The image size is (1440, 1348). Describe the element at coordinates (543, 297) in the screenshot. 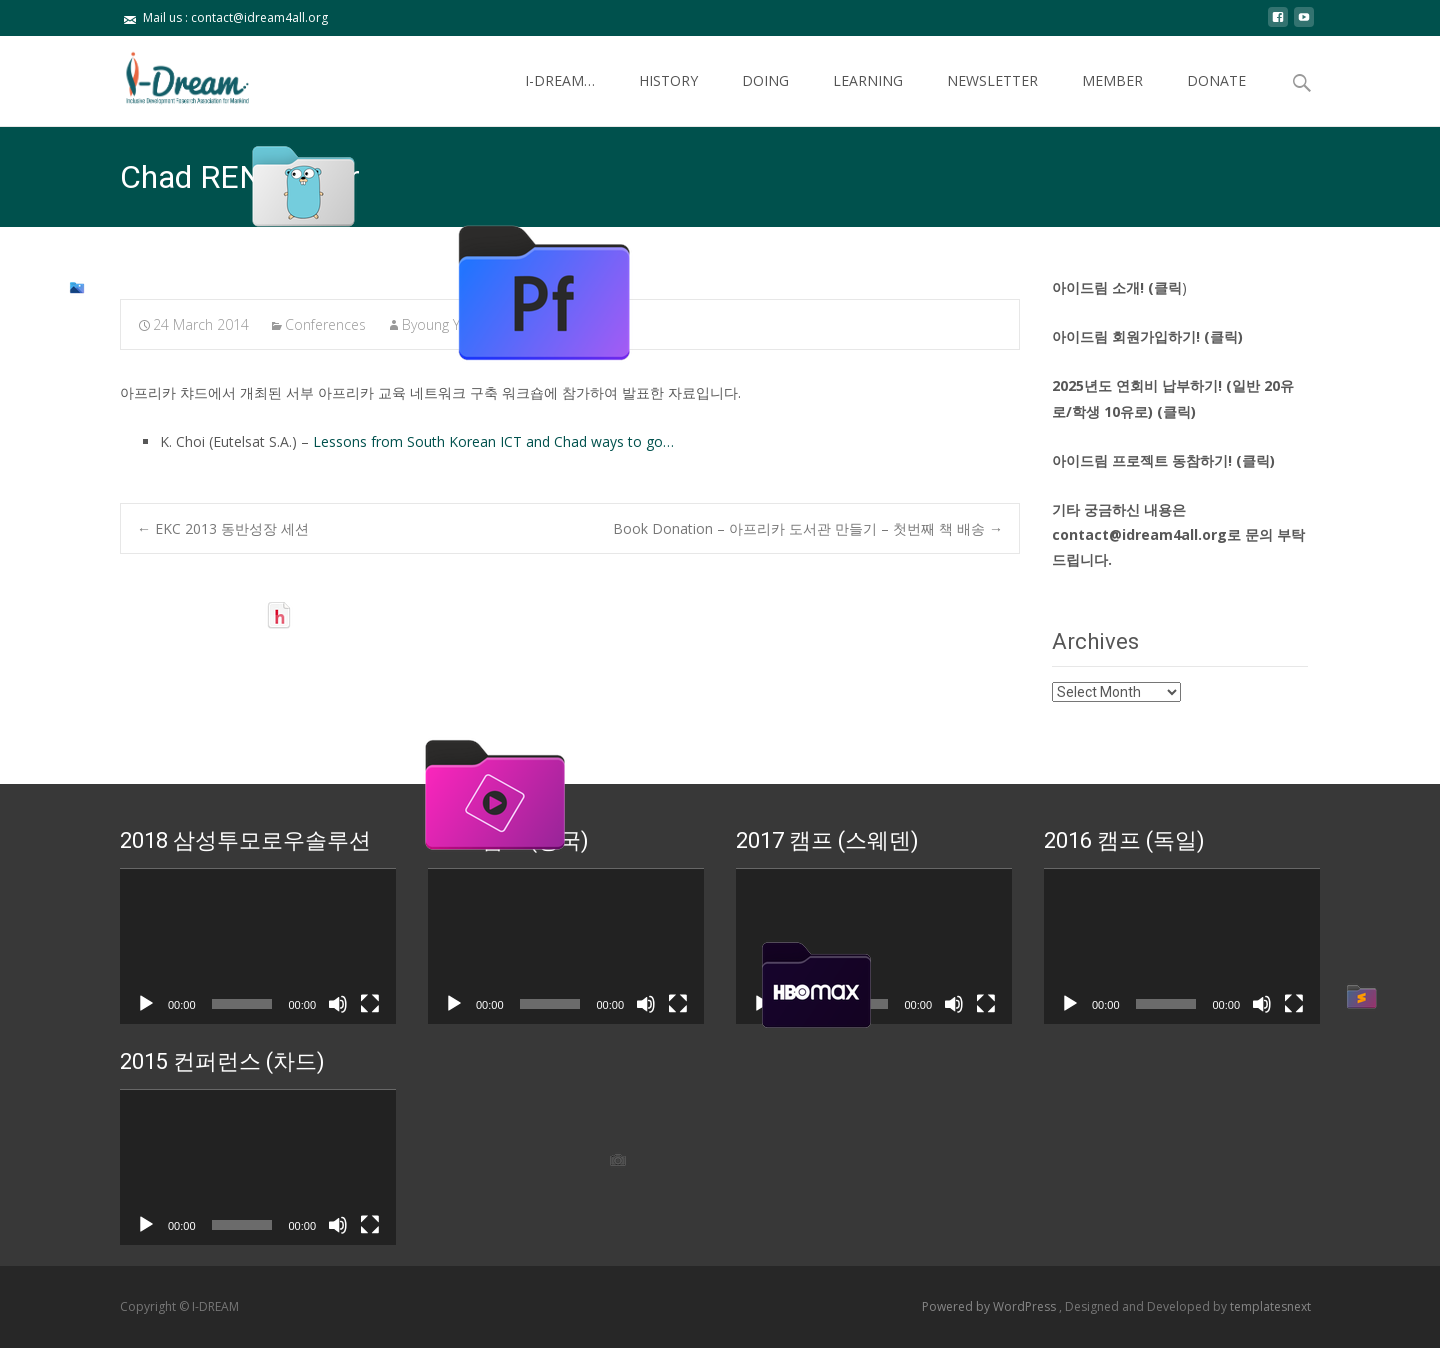

I see `open Adobe Portfolio project folder` at that location.